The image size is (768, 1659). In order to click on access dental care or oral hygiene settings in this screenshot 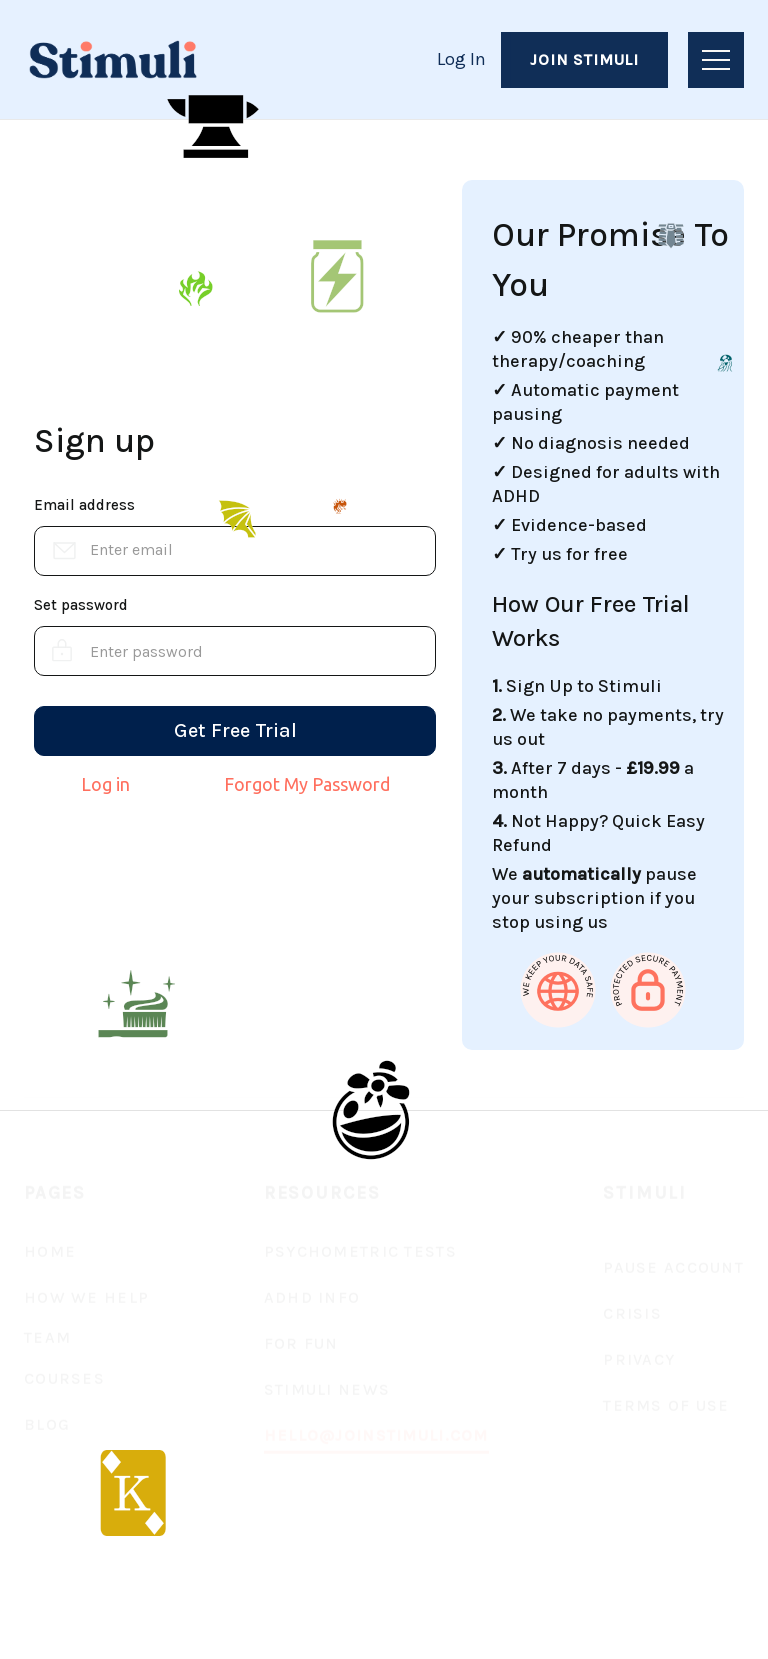, I will do `click(136, 1007)`.